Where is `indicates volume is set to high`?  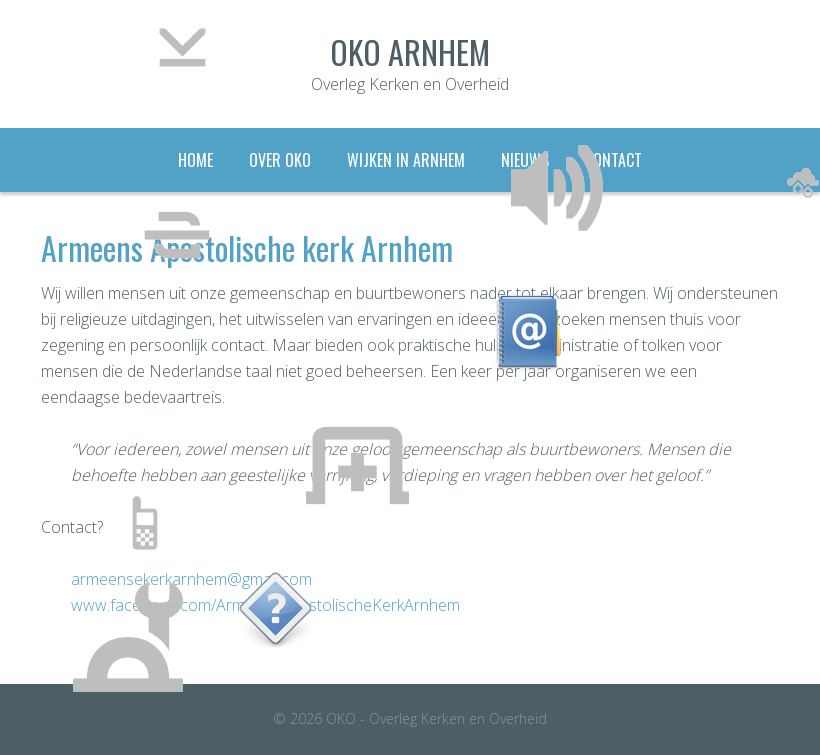 indicates volume is set to high is located at coordinates (560, 188).